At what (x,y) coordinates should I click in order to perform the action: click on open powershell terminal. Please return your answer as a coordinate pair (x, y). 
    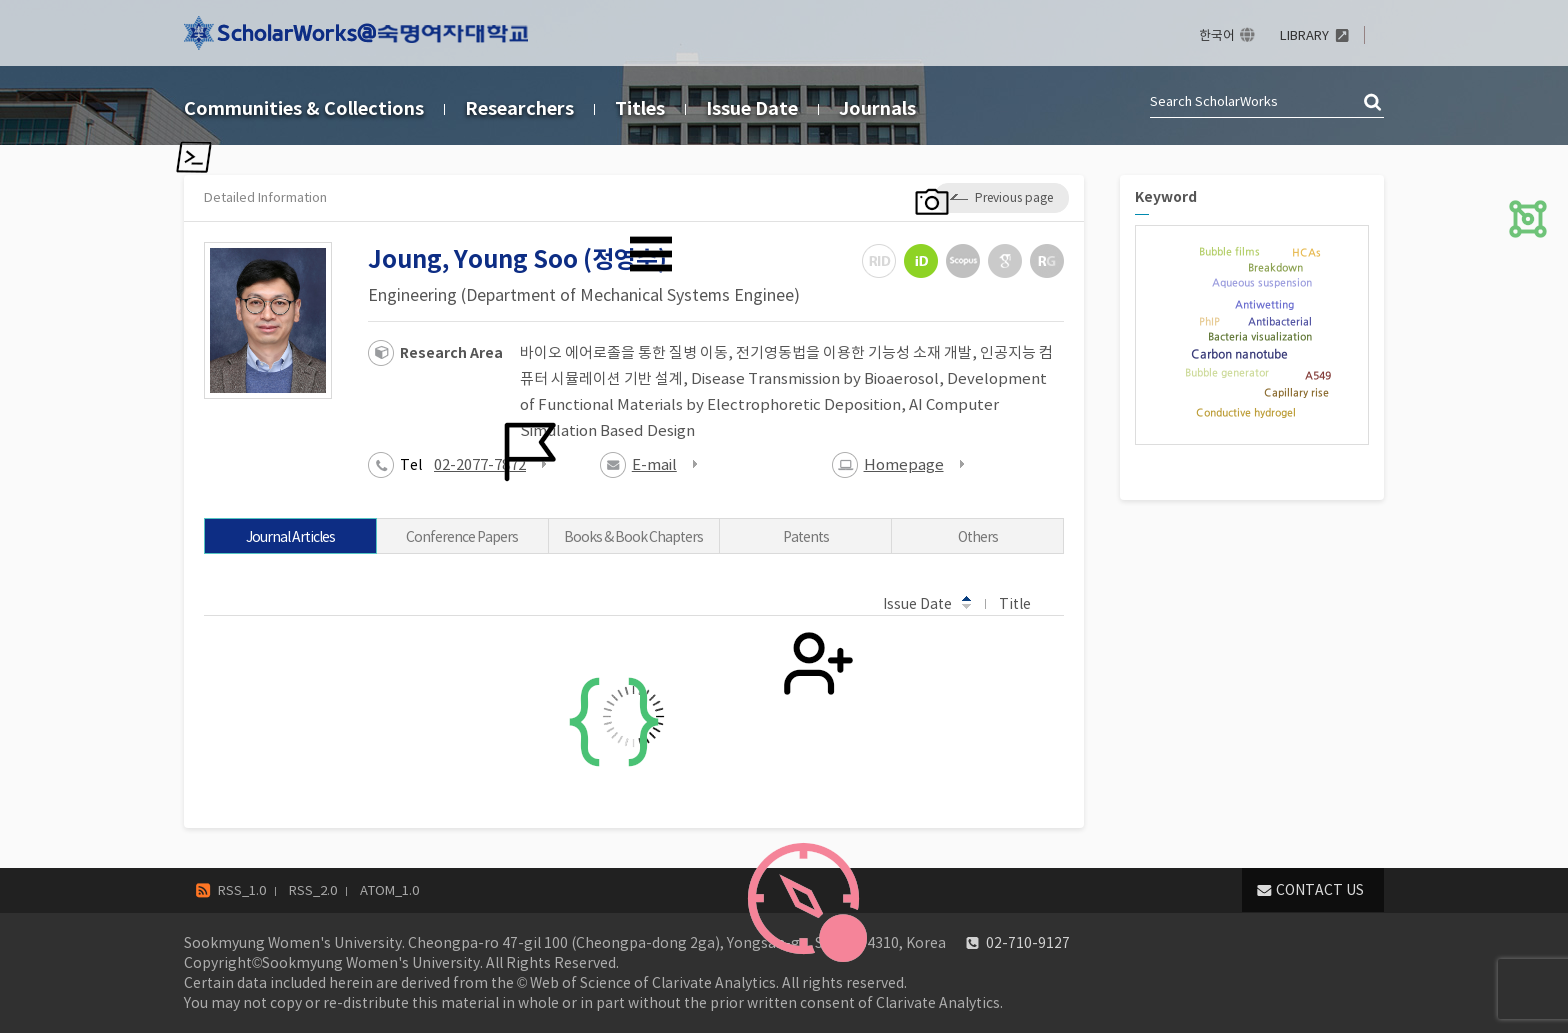
    Looking at the image, I should click on (194, 157).